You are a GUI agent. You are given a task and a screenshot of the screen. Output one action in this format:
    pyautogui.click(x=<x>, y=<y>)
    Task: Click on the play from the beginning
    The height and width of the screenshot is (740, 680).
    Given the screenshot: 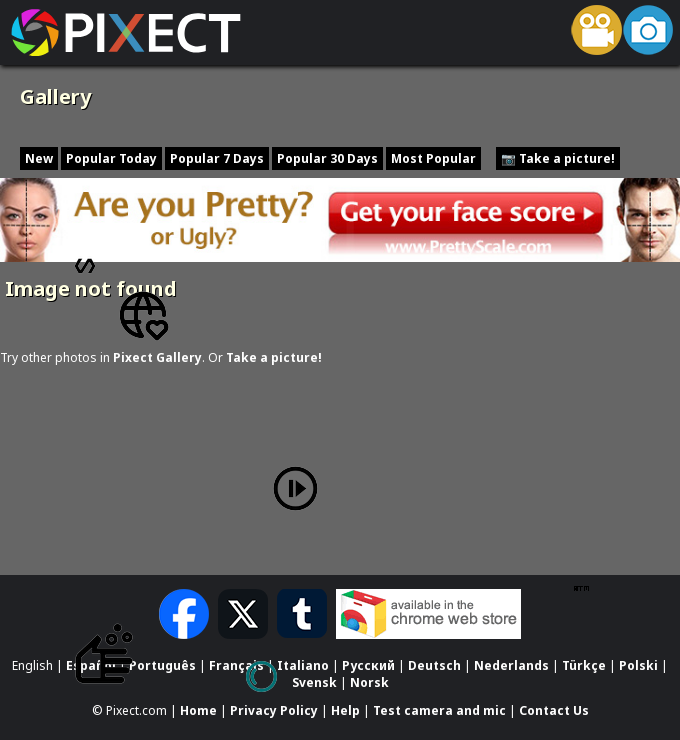 What is the action you would take?
    pyautogui.click(x=295, y=488)
    